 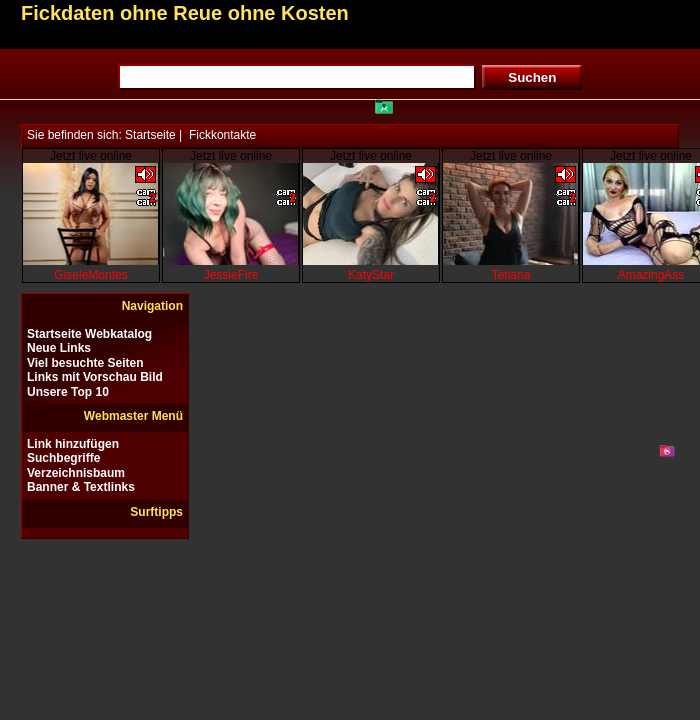 What do you see at coordinates (667, 451) in the screenshot?
I see `open garuda linux system folder` at bounding box center [667, 451].